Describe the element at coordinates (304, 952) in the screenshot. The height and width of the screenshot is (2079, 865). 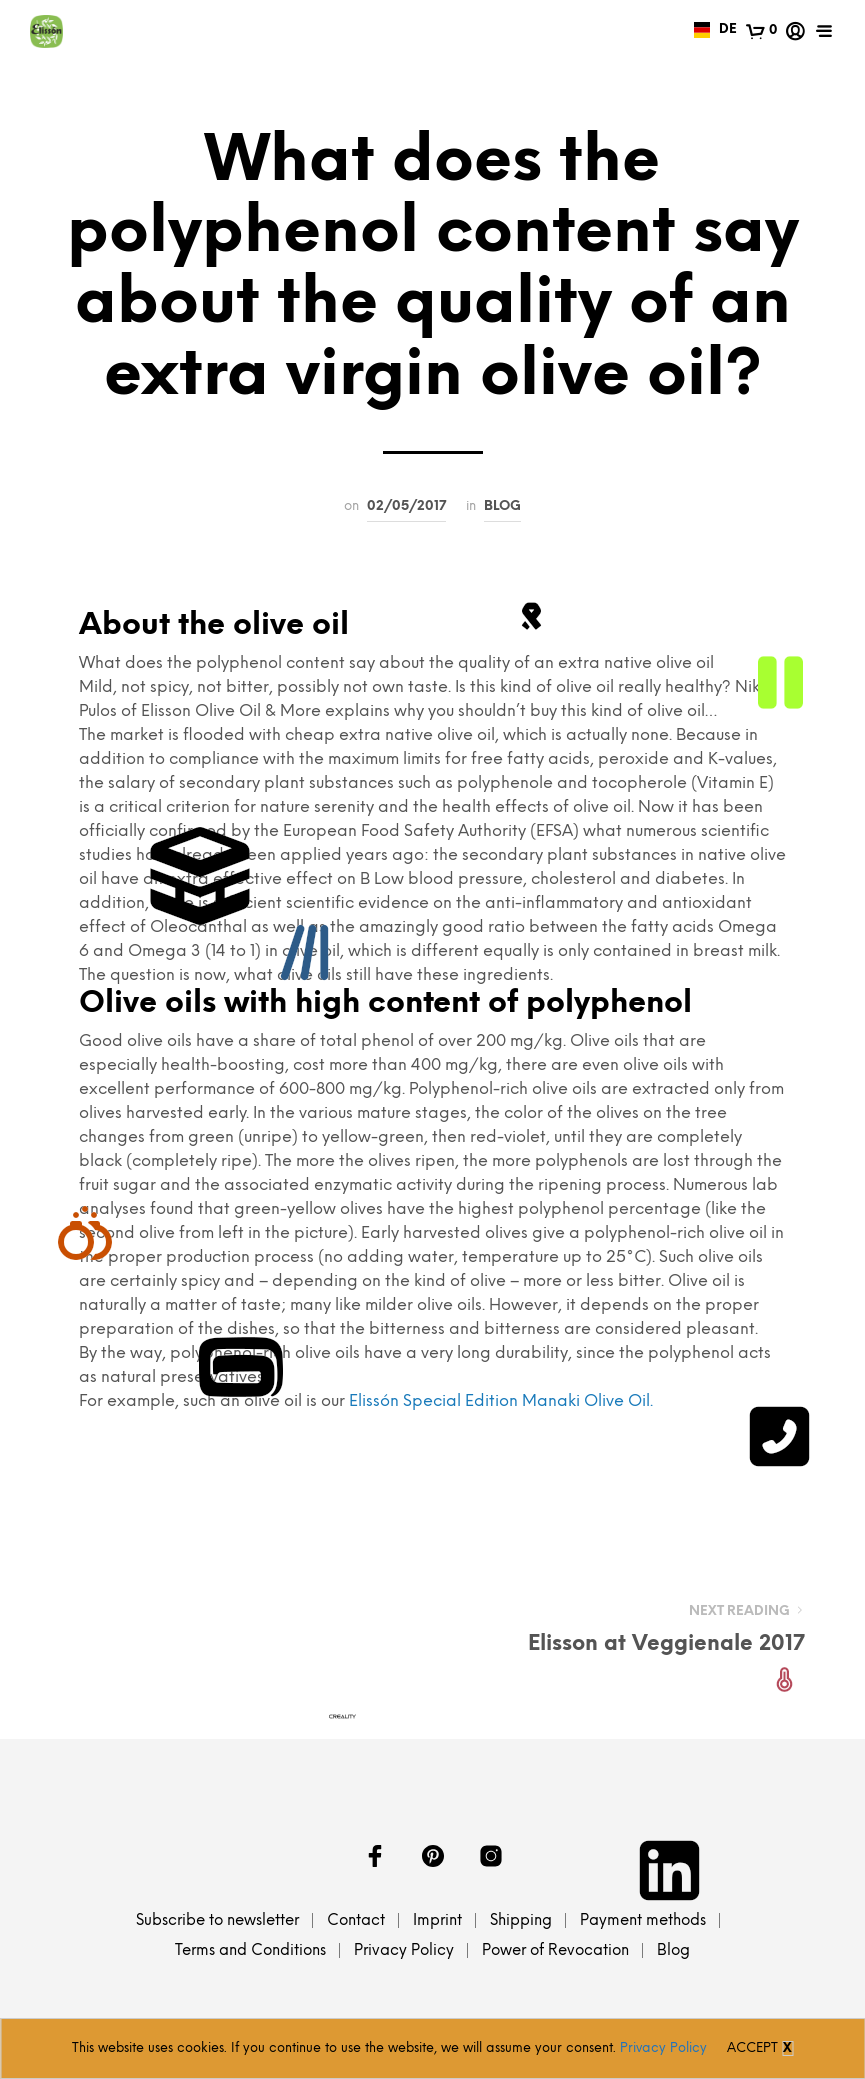
I see `indicates a stack of leaning books or documents` at that location.